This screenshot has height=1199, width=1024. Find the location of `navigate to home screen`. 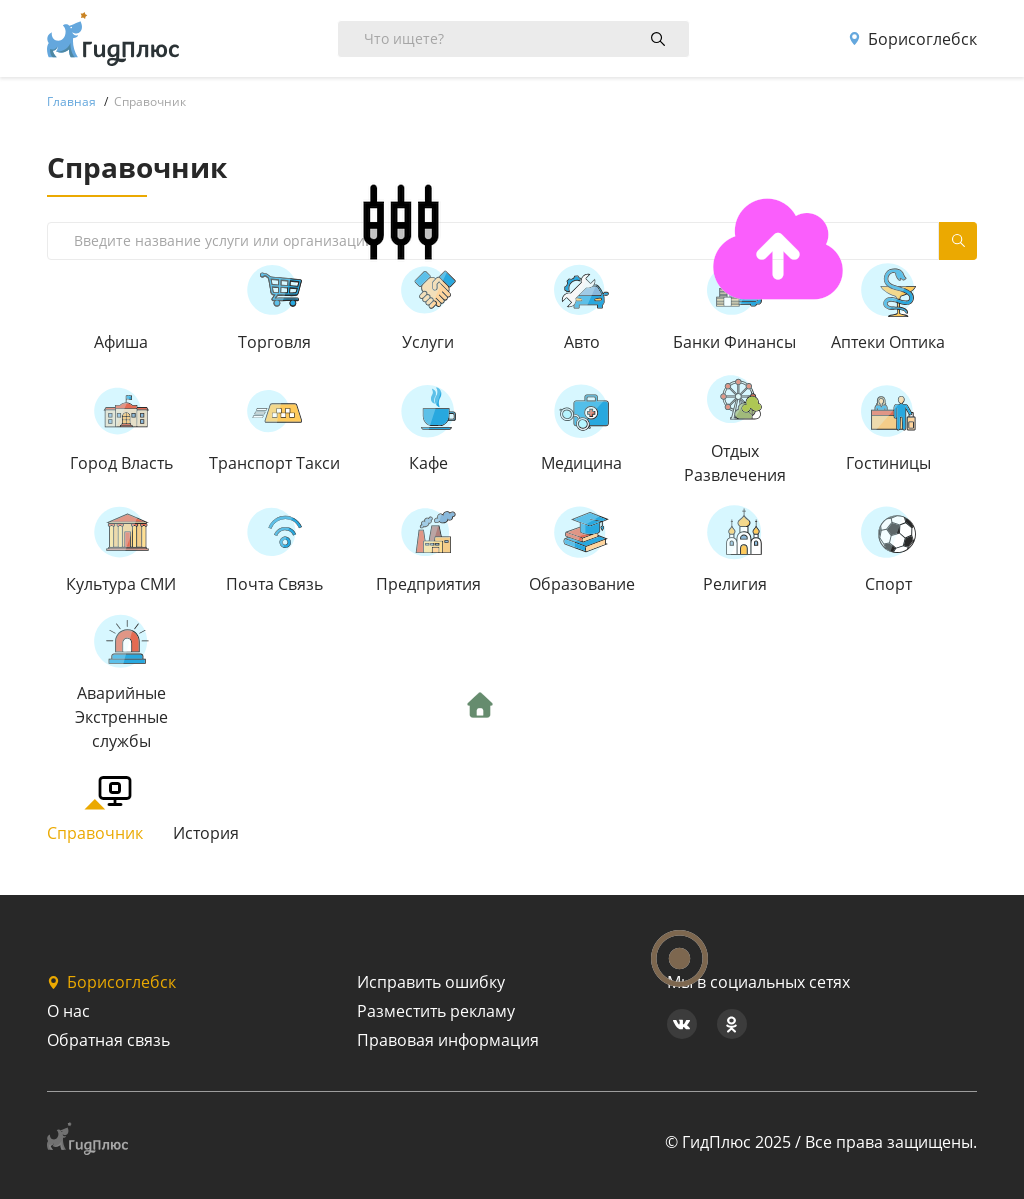

navigate to home screen is located at coordinates (480, 705).